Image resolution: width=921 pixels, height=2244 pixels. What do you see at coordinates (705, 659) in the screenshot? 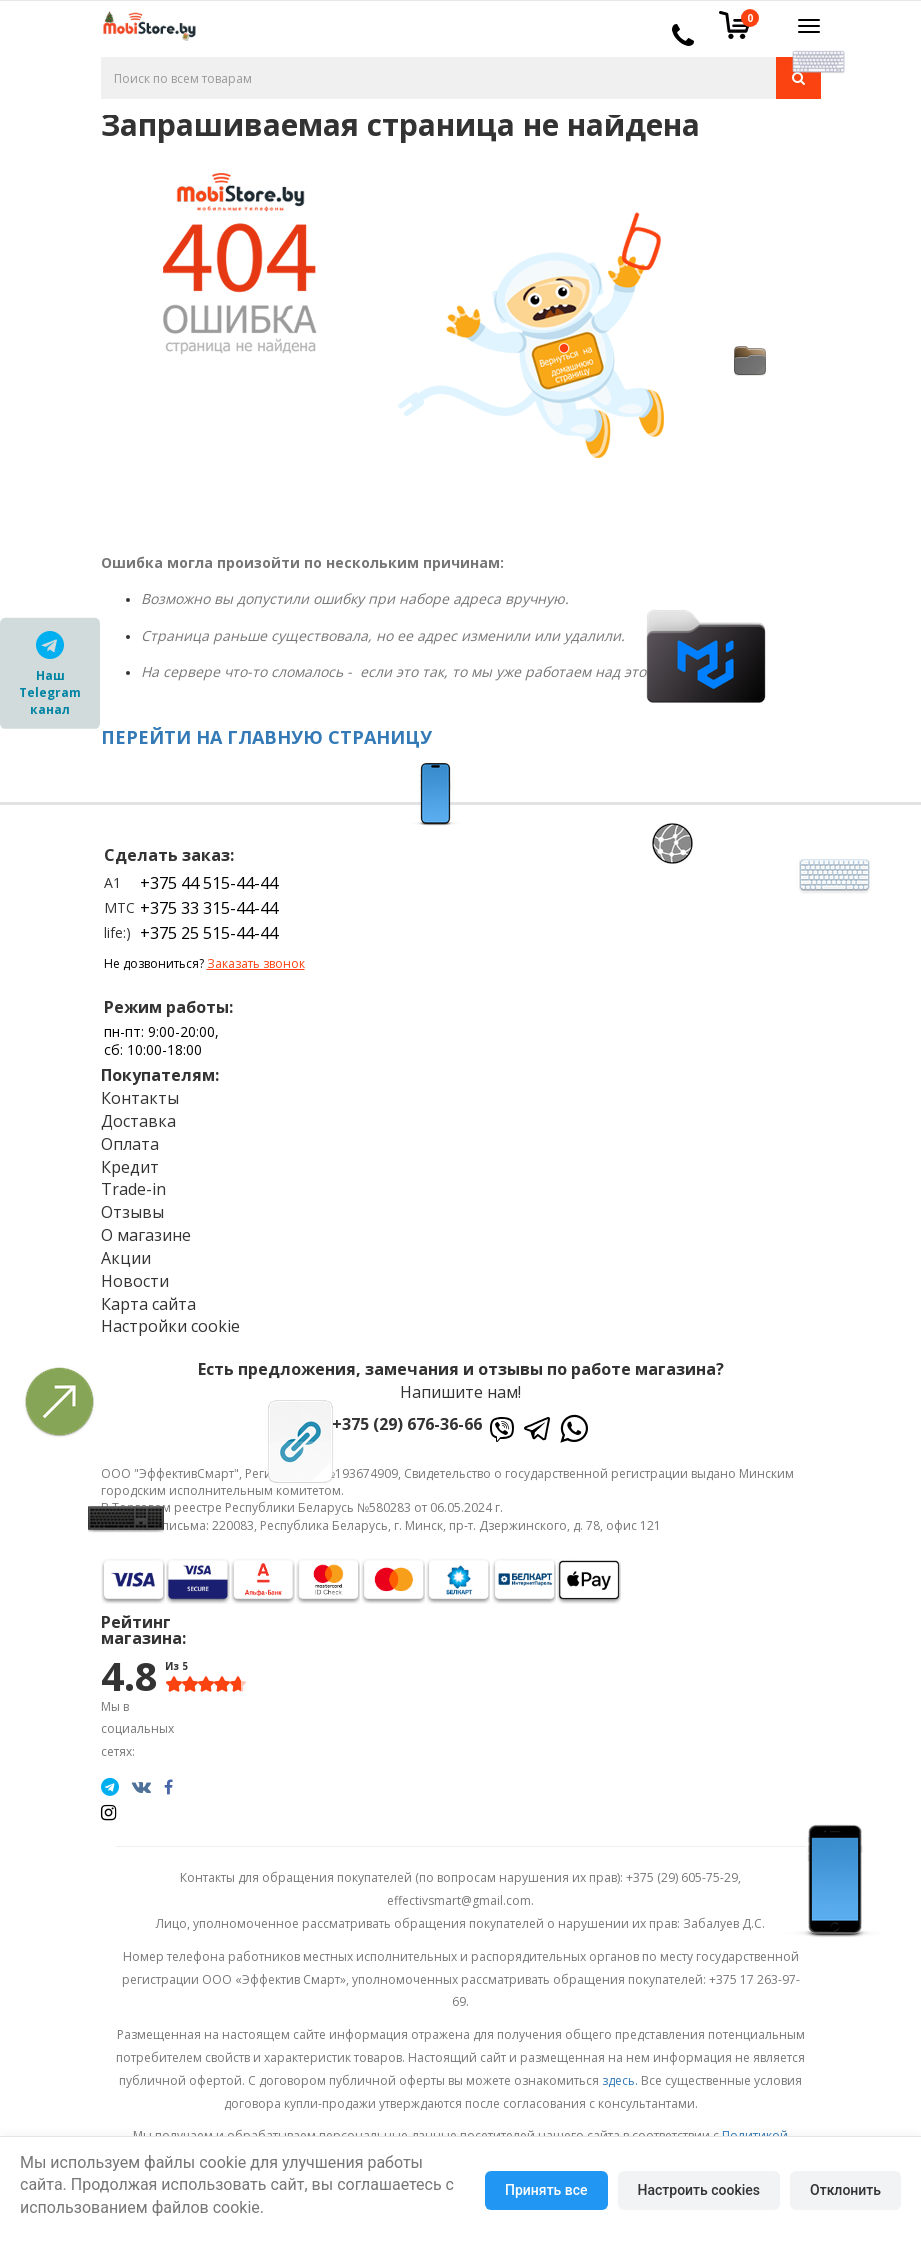
I see `open folder containing Material UI project files` at bounding box center [705, 659].